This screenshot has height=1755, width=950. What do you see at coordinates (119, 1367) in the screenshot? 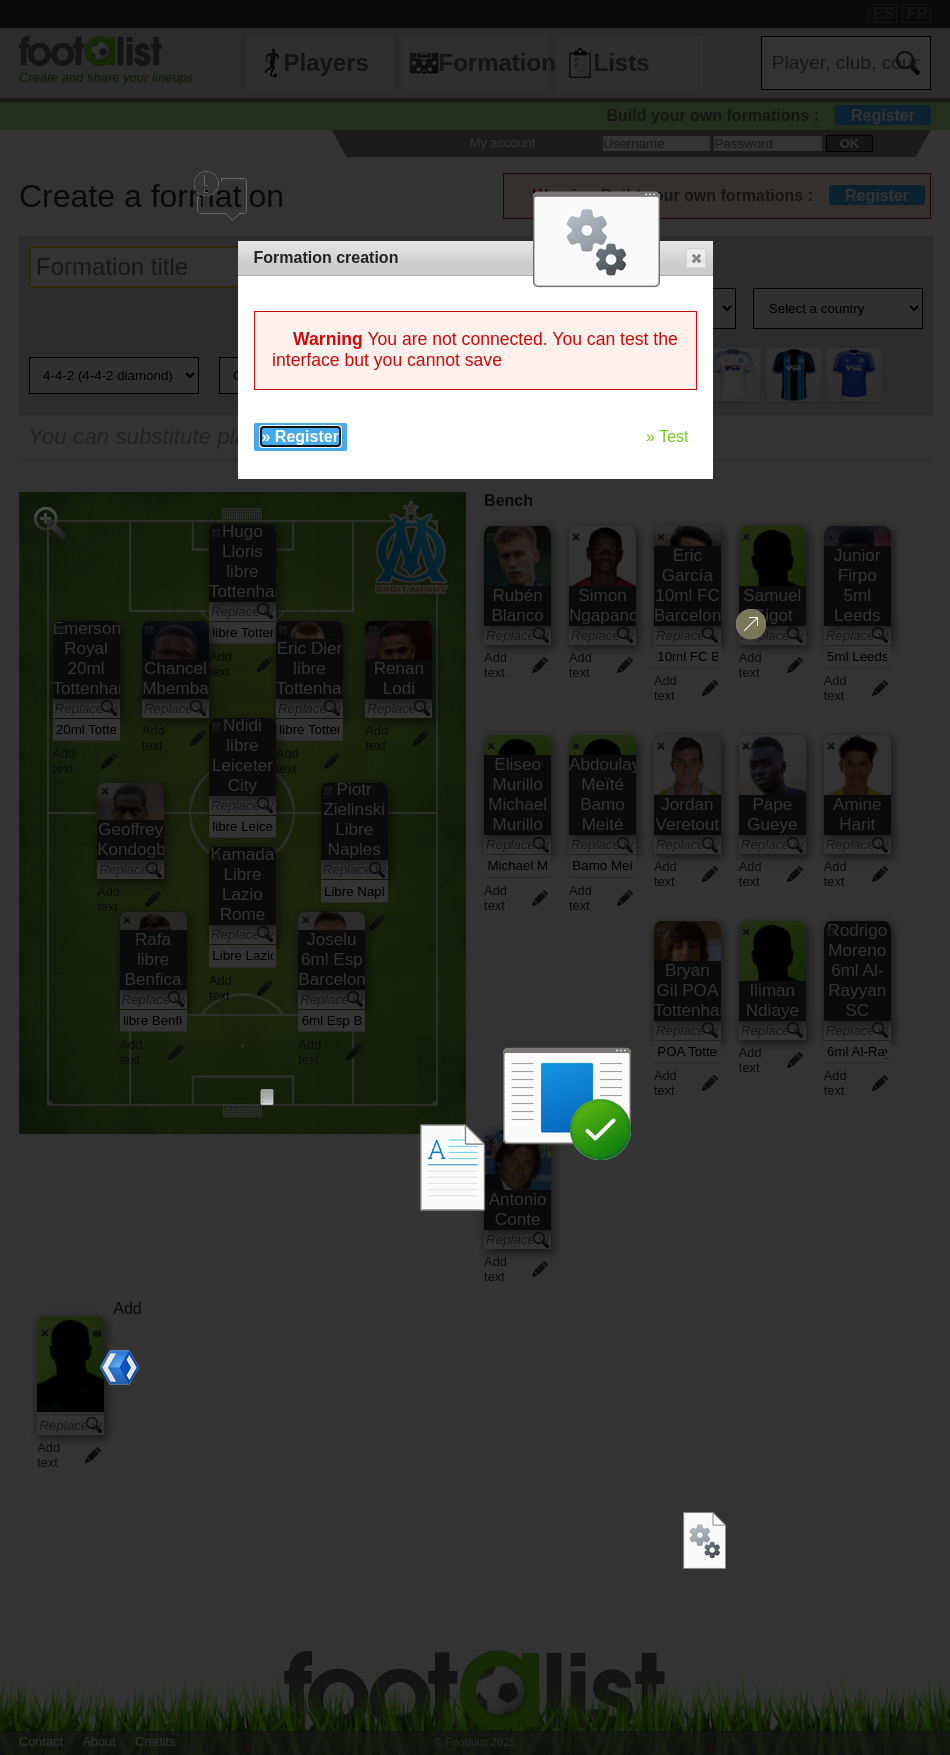
I see `open the interface settings application` at bounding box center [119, 1367].